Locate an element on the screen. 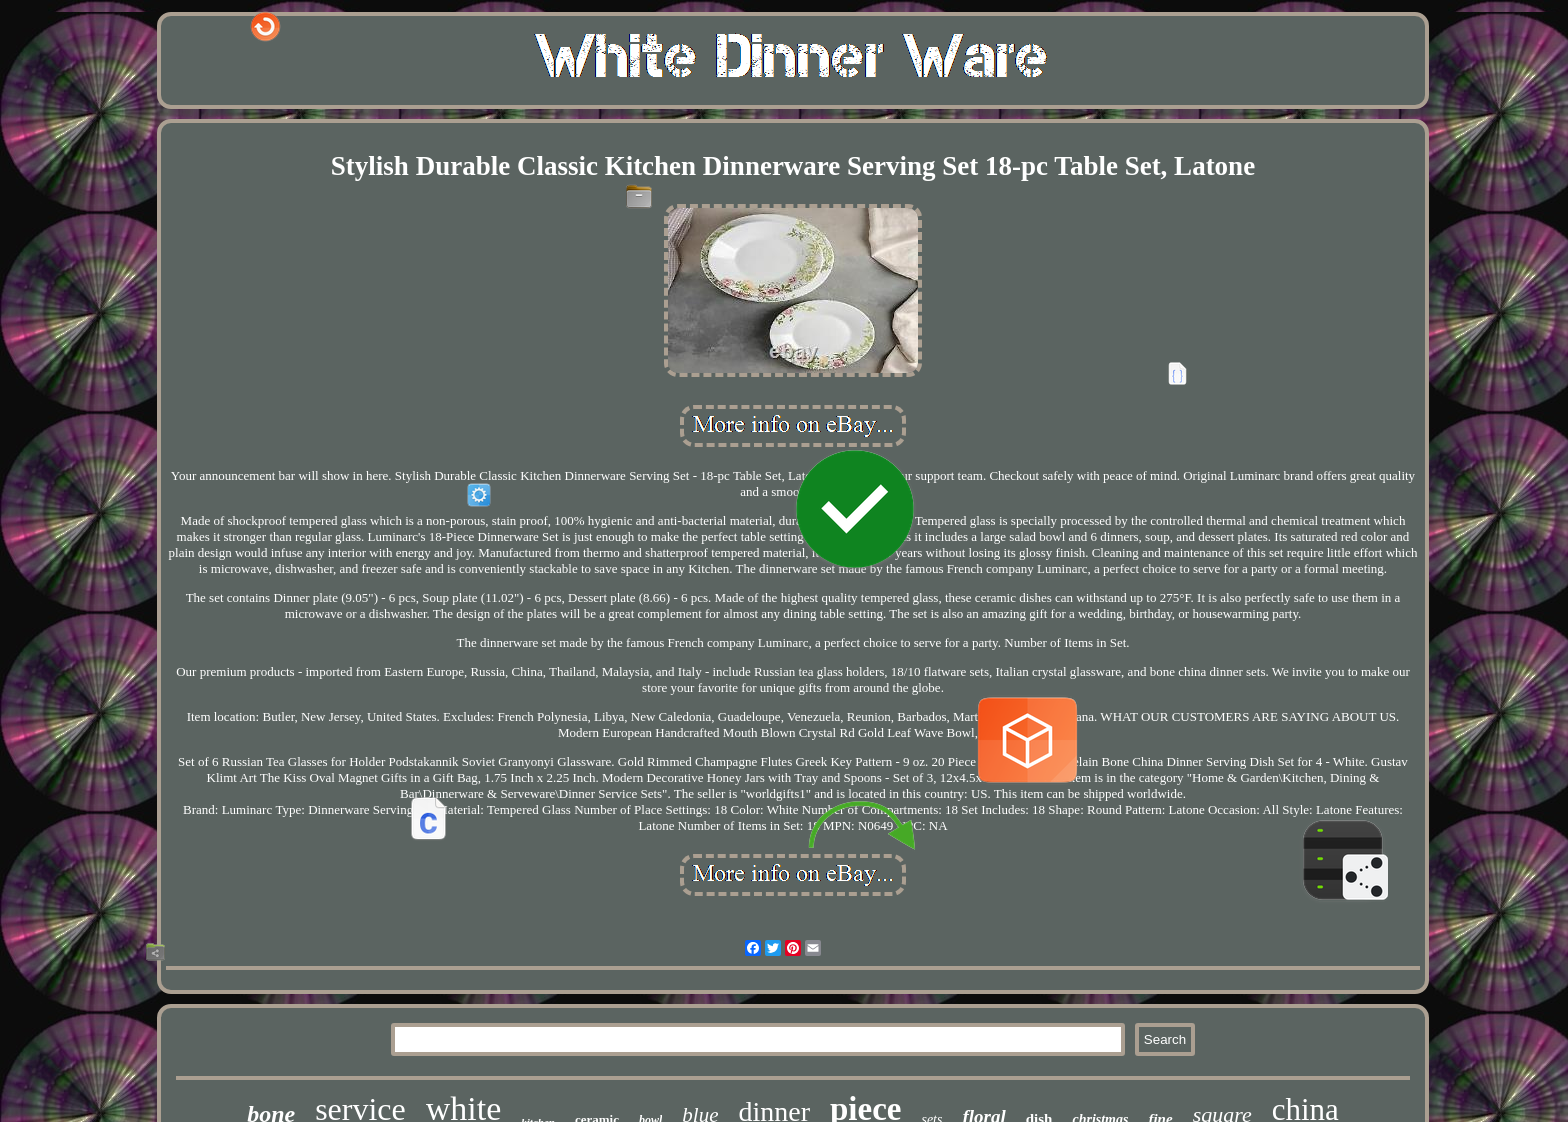 The height and width of the screenshot is (1122, 1568). ms-dos executable file type indicator is located at coordinates (479, 495).